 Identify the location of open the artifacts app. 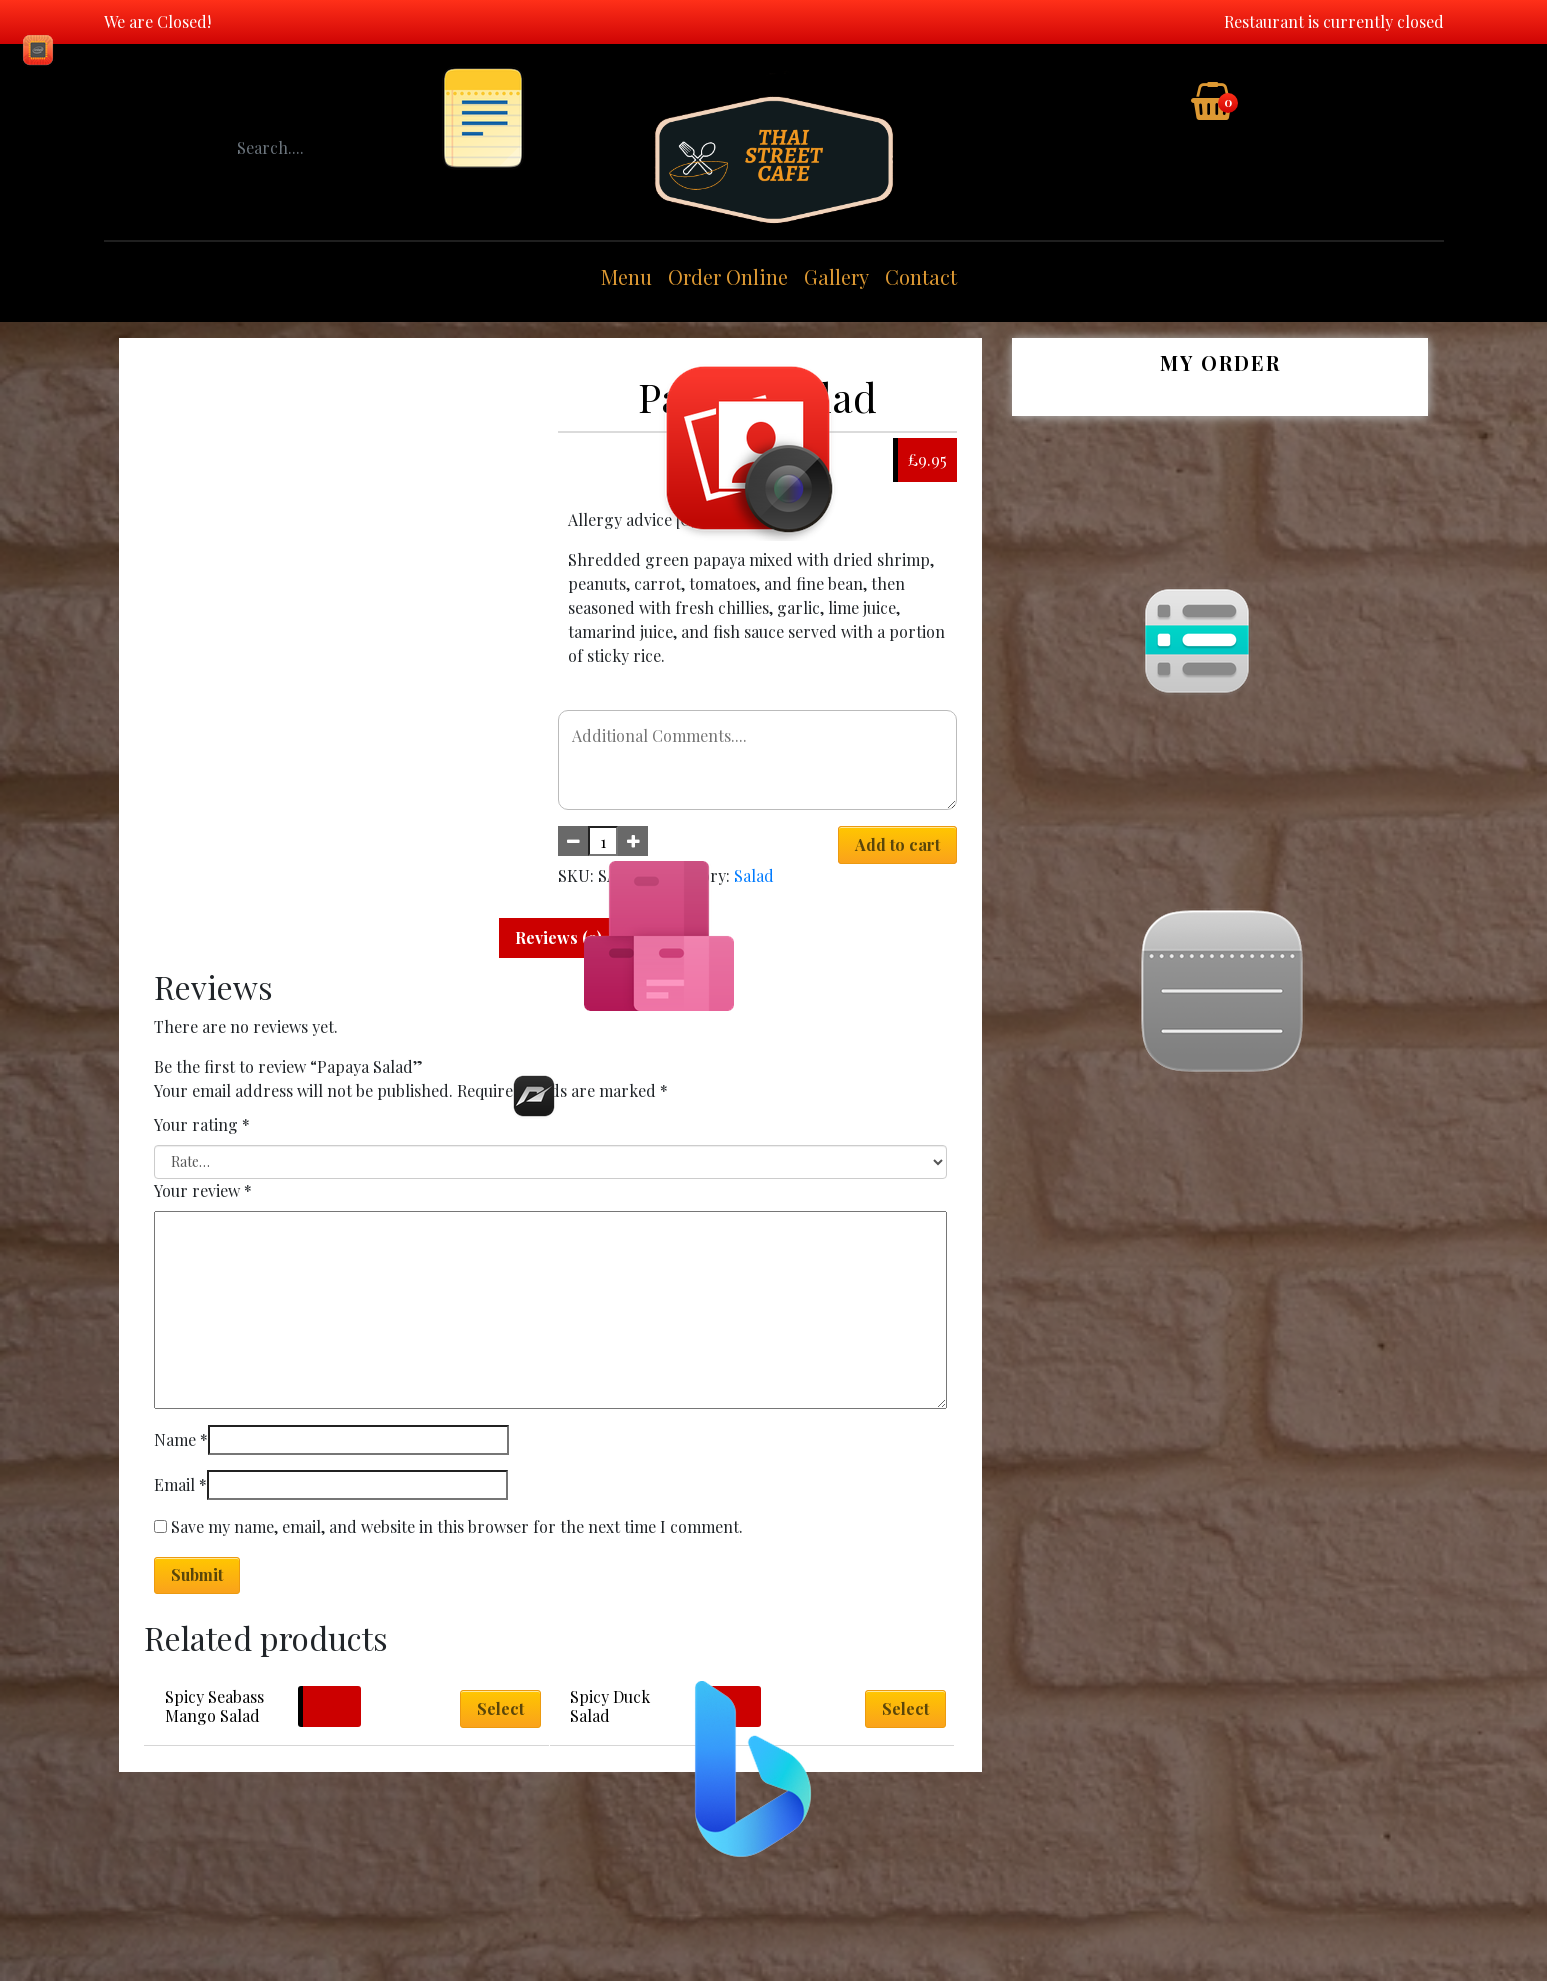
(659, 936).